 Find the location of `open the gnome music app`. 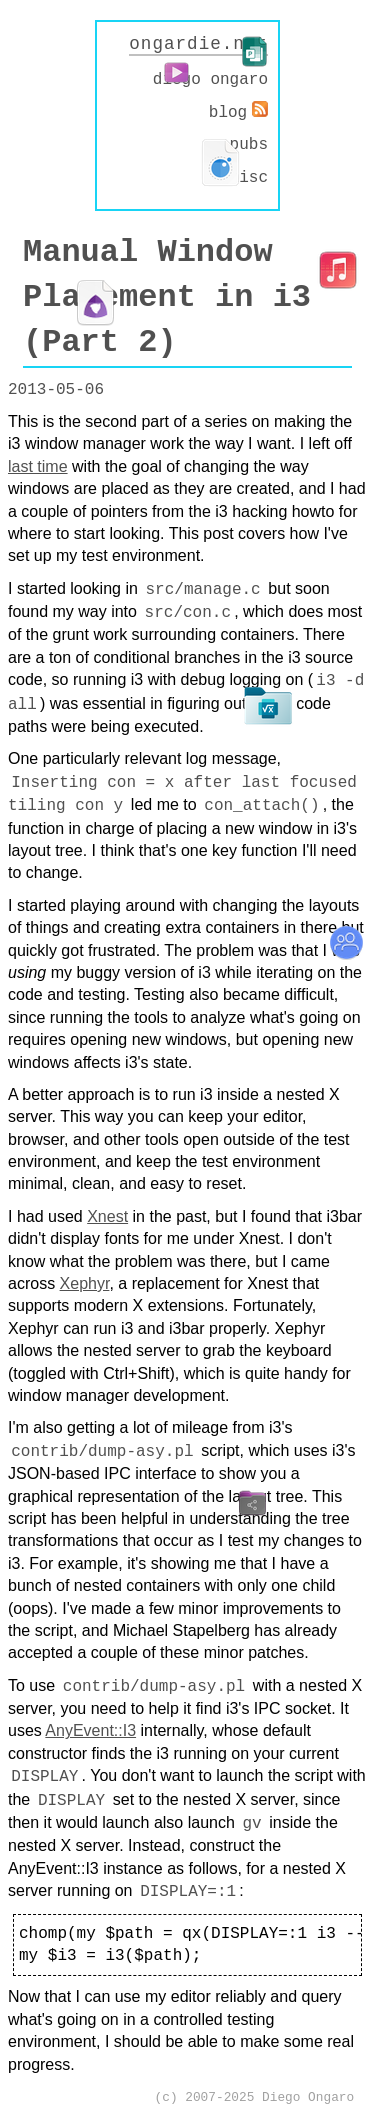

open the gnome music app is located at coordinates (338, 270).